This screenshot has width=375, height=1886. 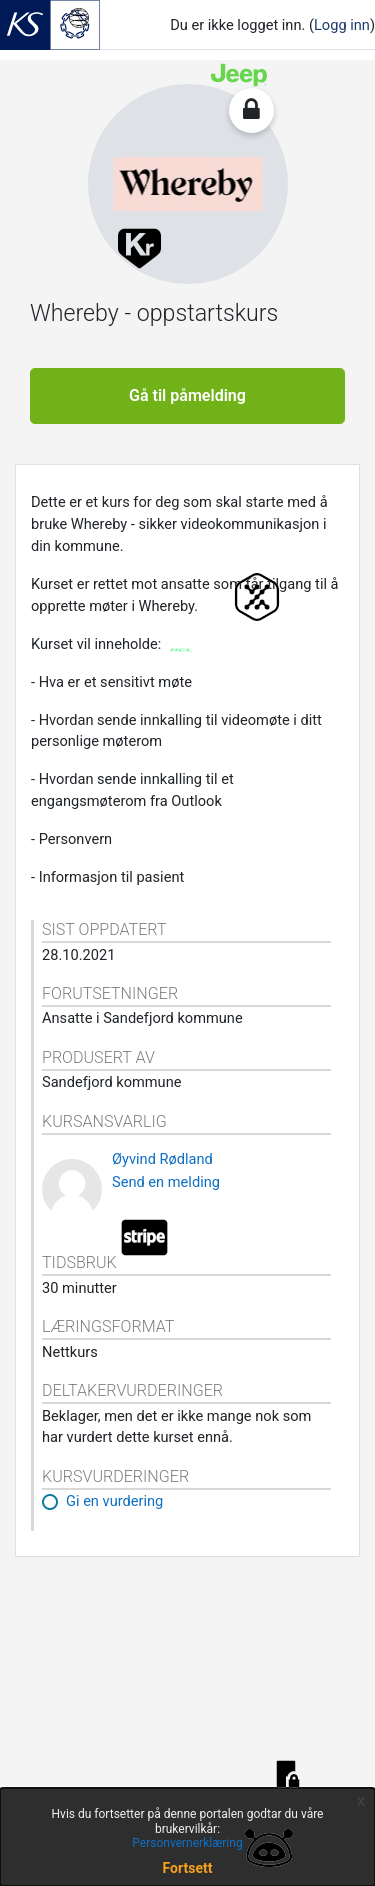 What do you see at coordinates (79, 18) in the screenshot?
I see `qiskit quantum computing framework logo` at bounding box center [79, 18].